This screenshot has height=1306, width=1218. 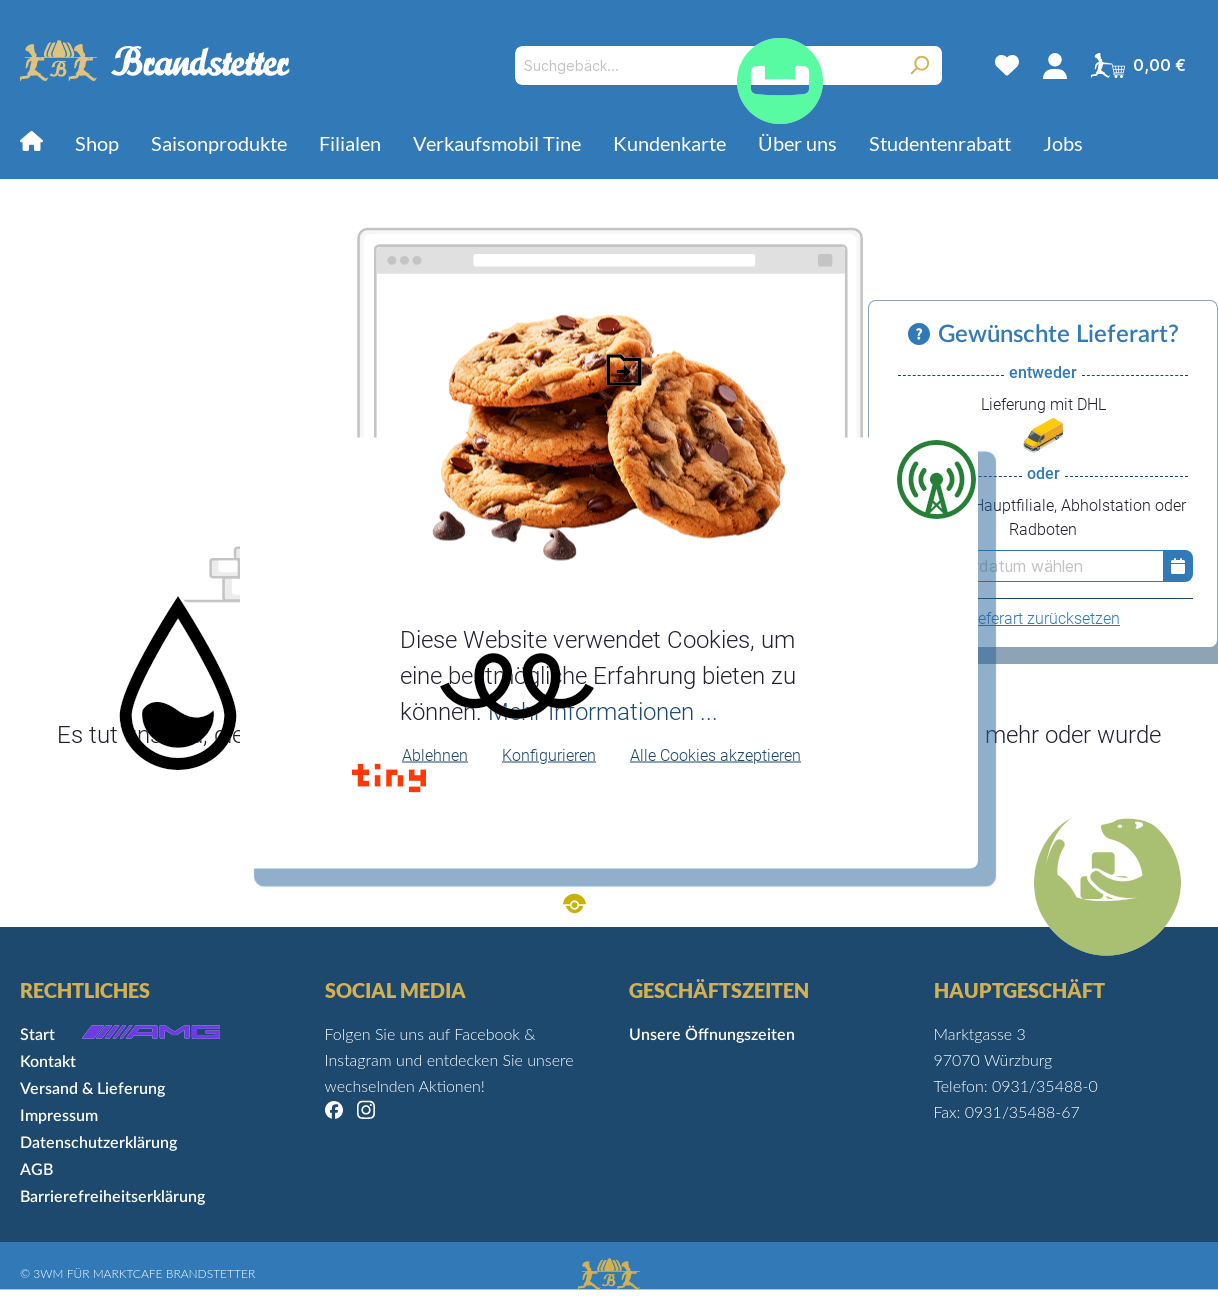 What do you see at coordinates (1107, 886) in the screenshot?
I see `linuxserver.io project logo` at bounding box center [1107, 886].